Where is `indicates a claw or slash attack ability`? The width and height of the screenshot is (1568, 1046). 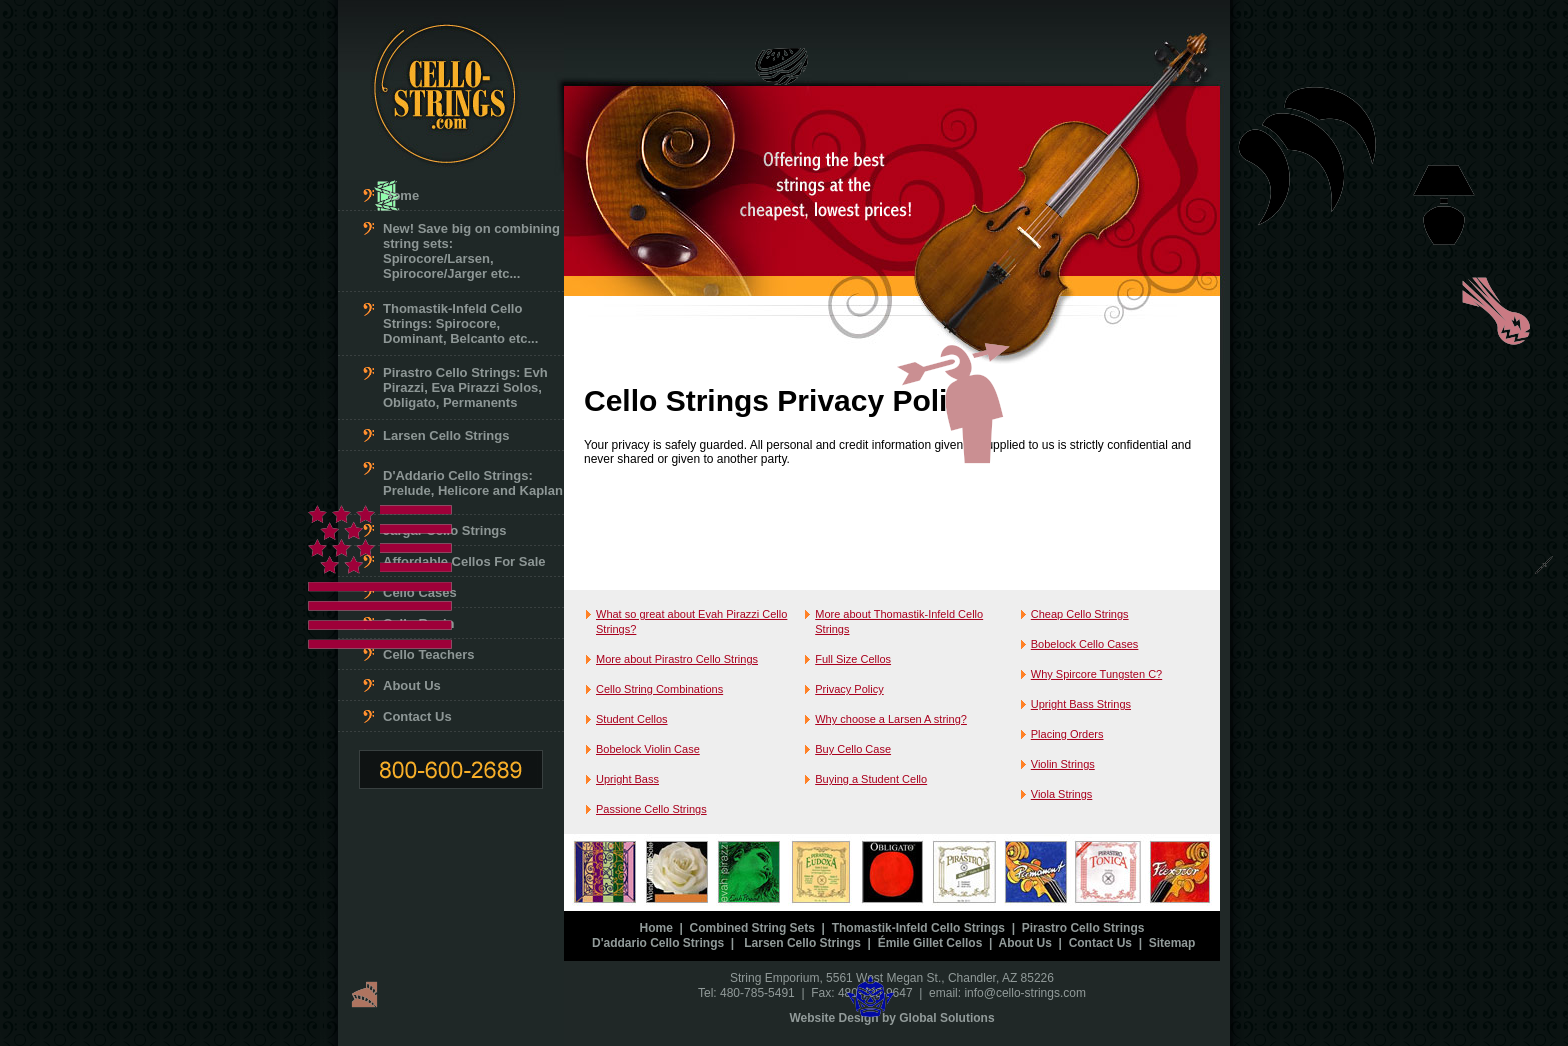
indicates a claw or slash attack ability is located at coordinates (1308, 155).